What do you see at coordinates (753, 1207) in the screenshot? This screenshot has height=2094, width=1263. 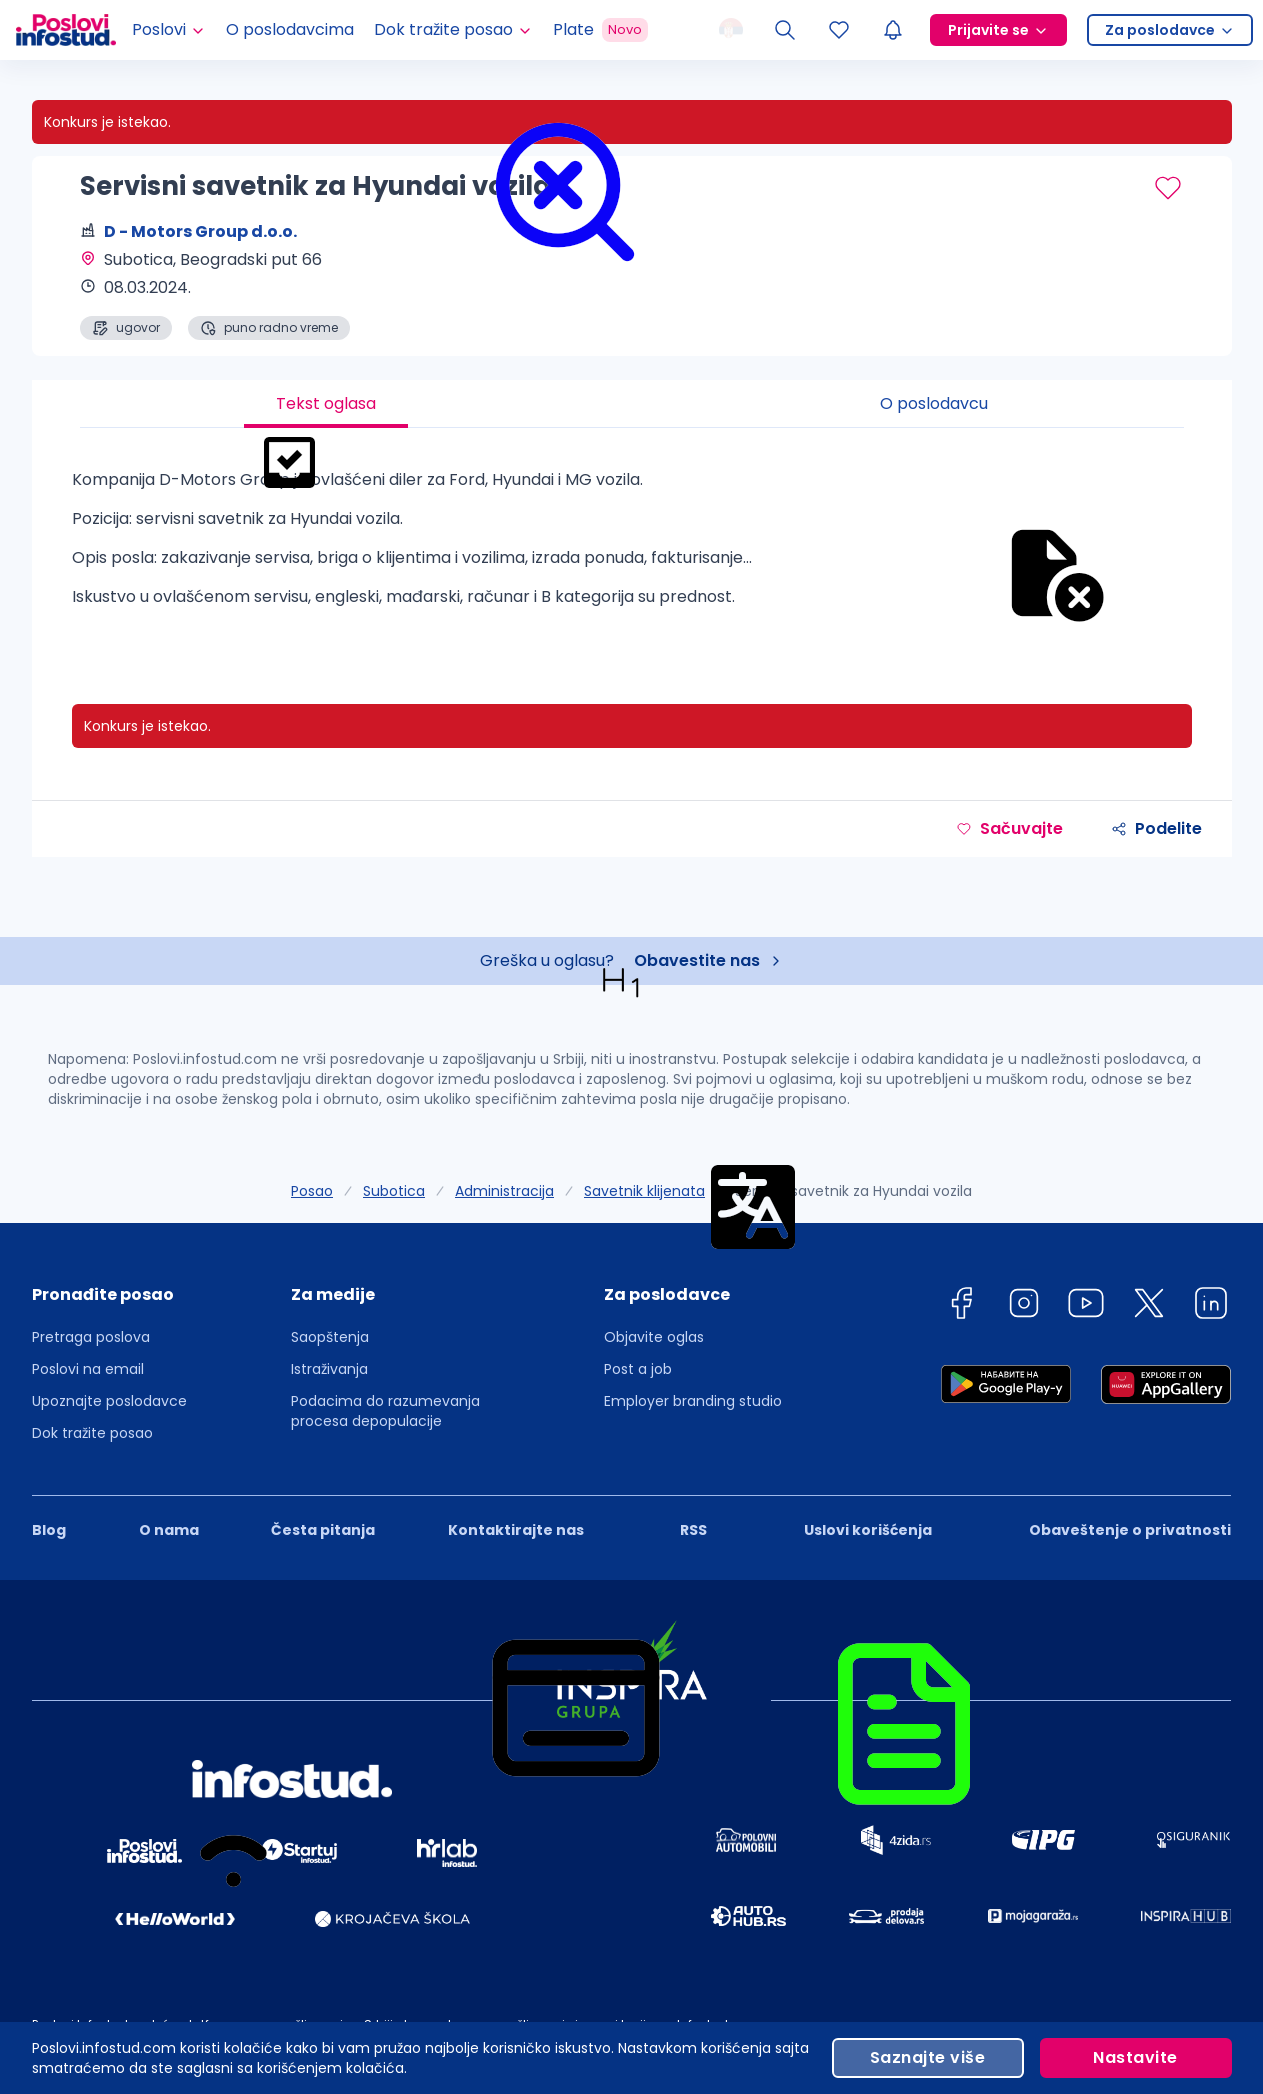 I see `translate text to another language` at bounding box center [753, 1207].